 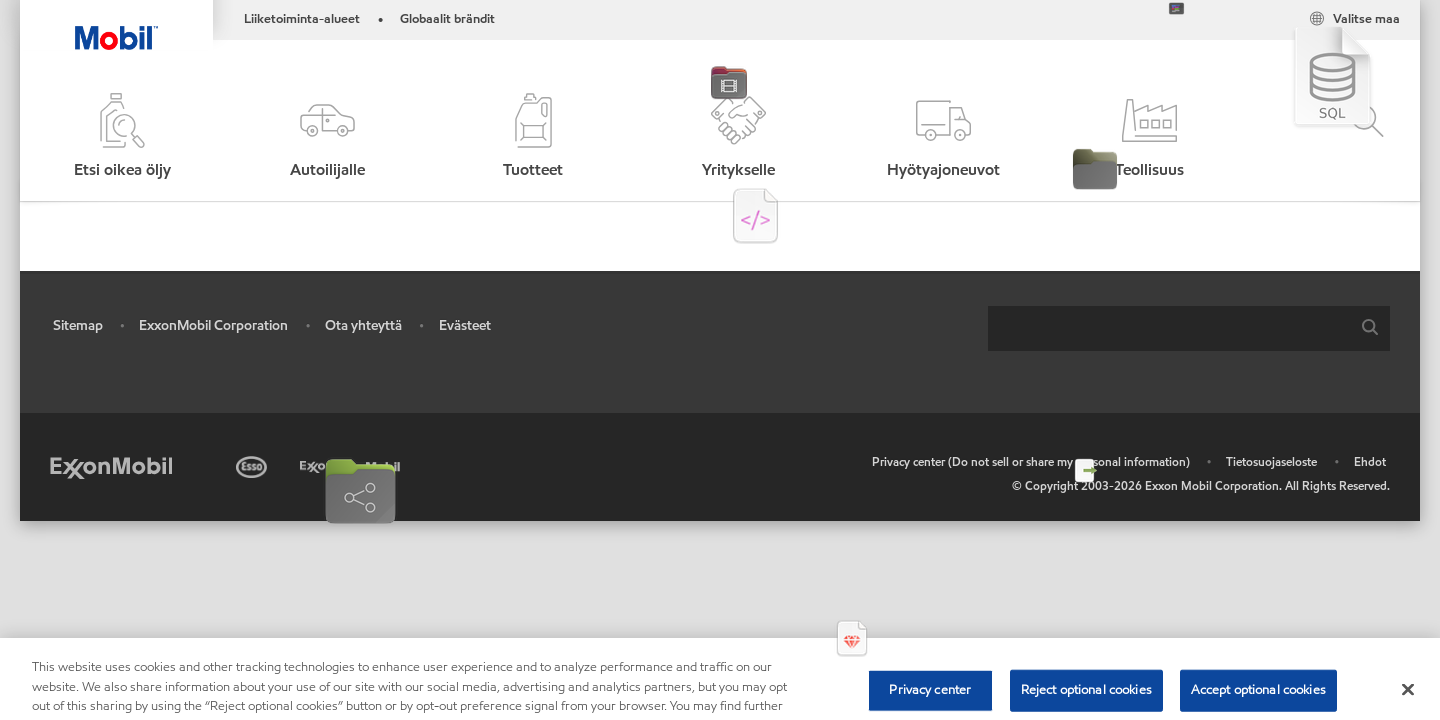 I want to click on ruby programming language source file, so click(x=852, y=638).